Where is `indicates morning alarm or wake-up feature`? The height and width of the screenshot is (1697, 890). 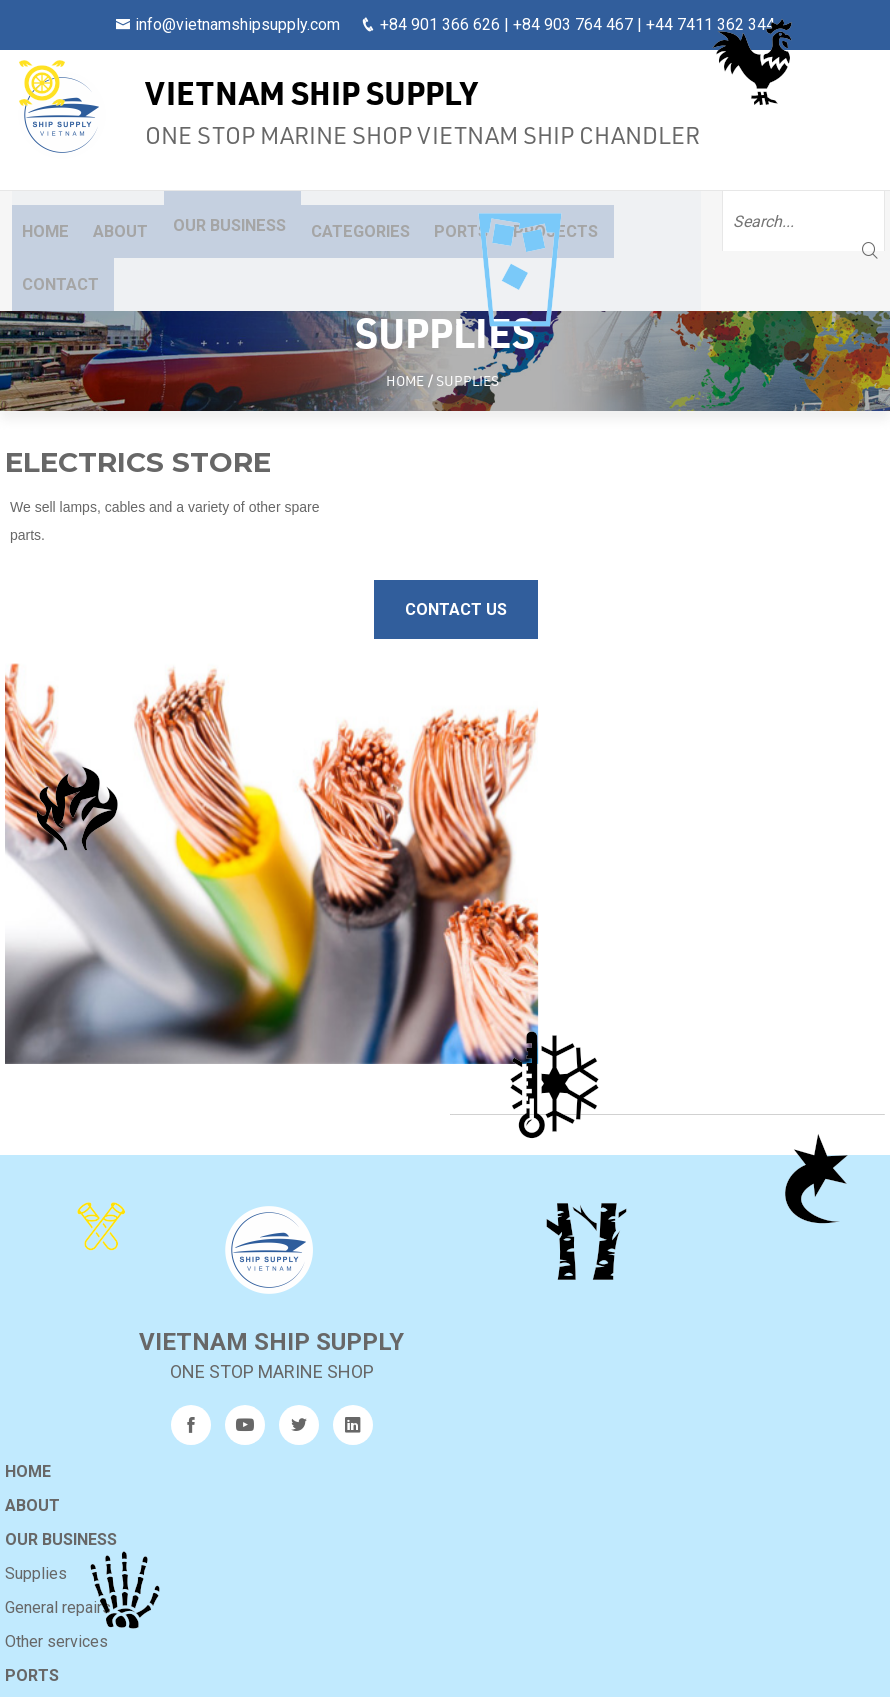 indicates morning alarm or wake-up feature is located at coordinates (752, 62).